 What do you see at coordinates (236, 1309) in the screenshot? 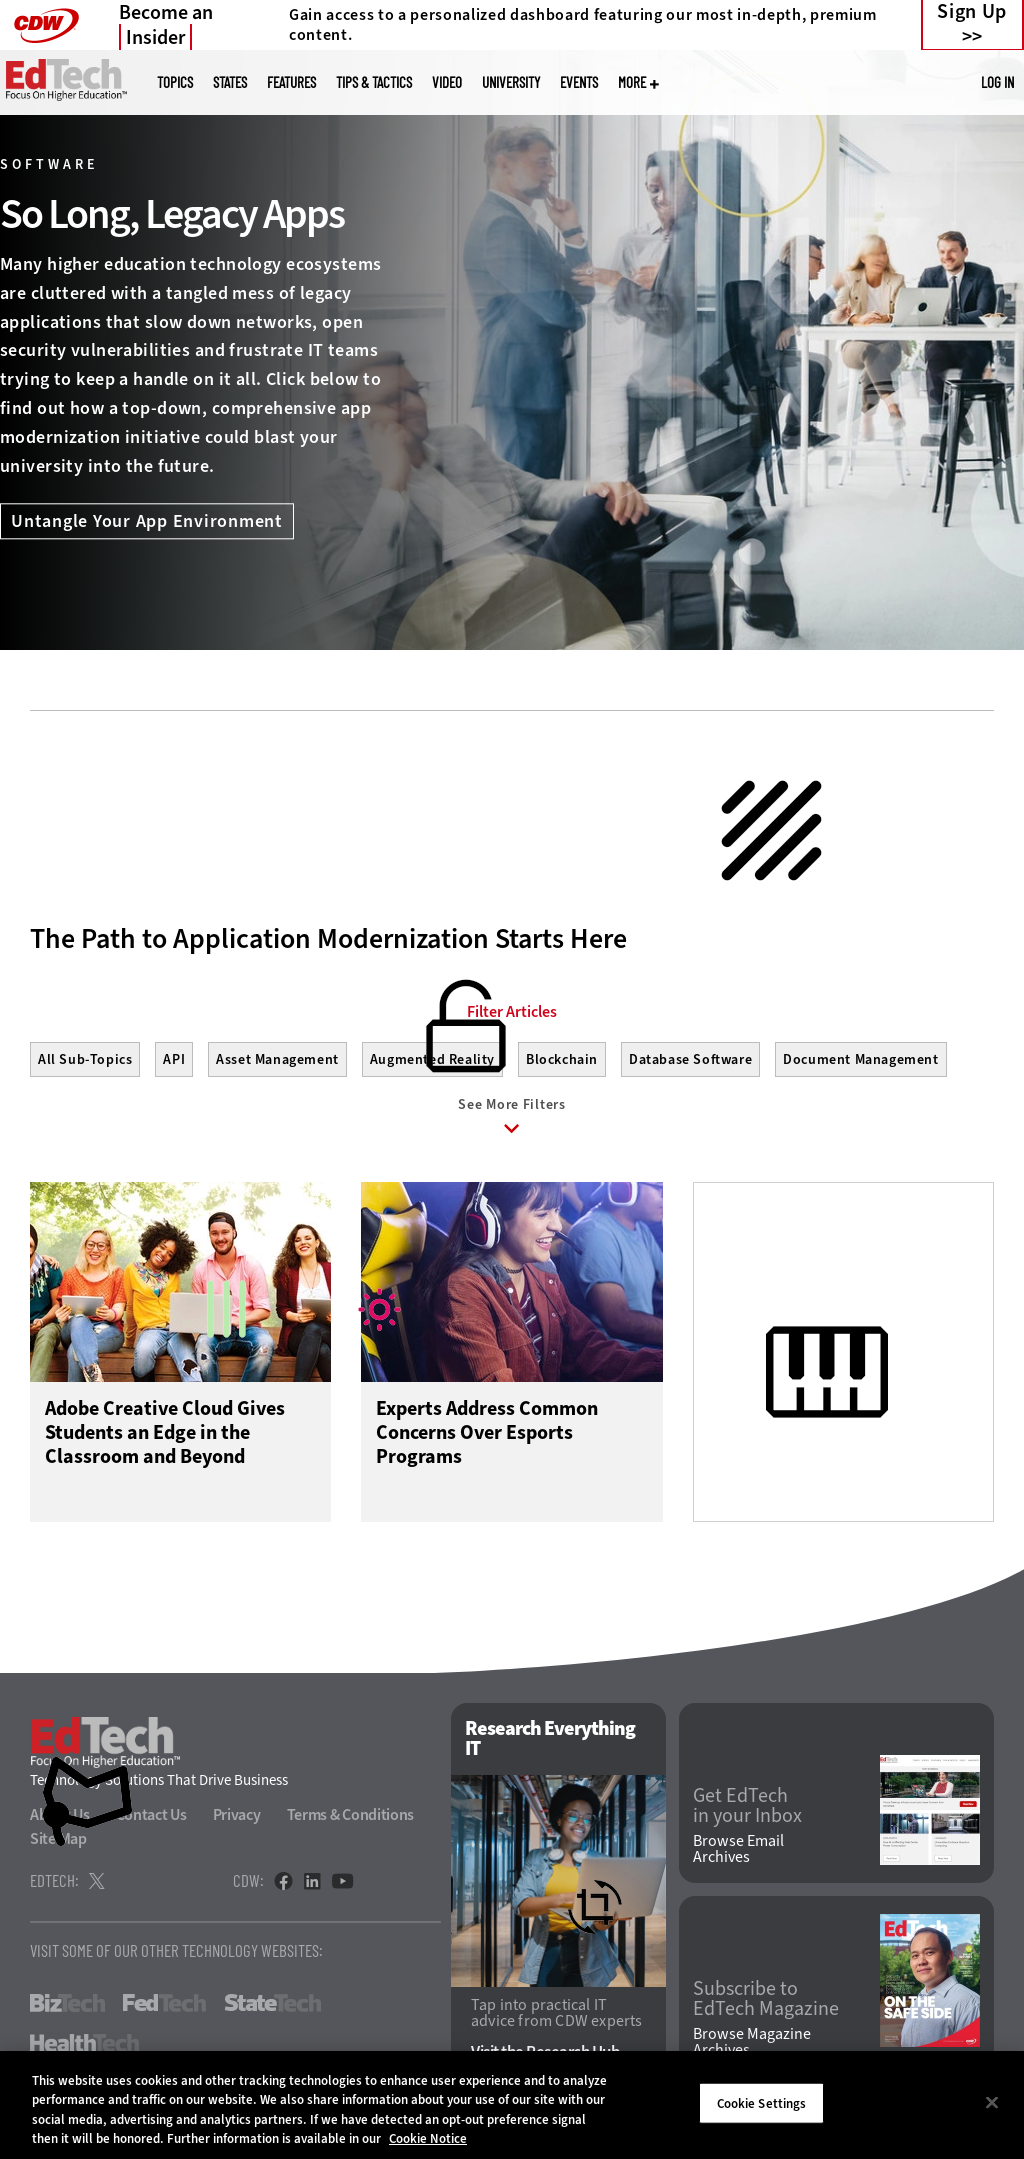
I see `indicates a count or tally of three items` at bounding box center [236, 1309].